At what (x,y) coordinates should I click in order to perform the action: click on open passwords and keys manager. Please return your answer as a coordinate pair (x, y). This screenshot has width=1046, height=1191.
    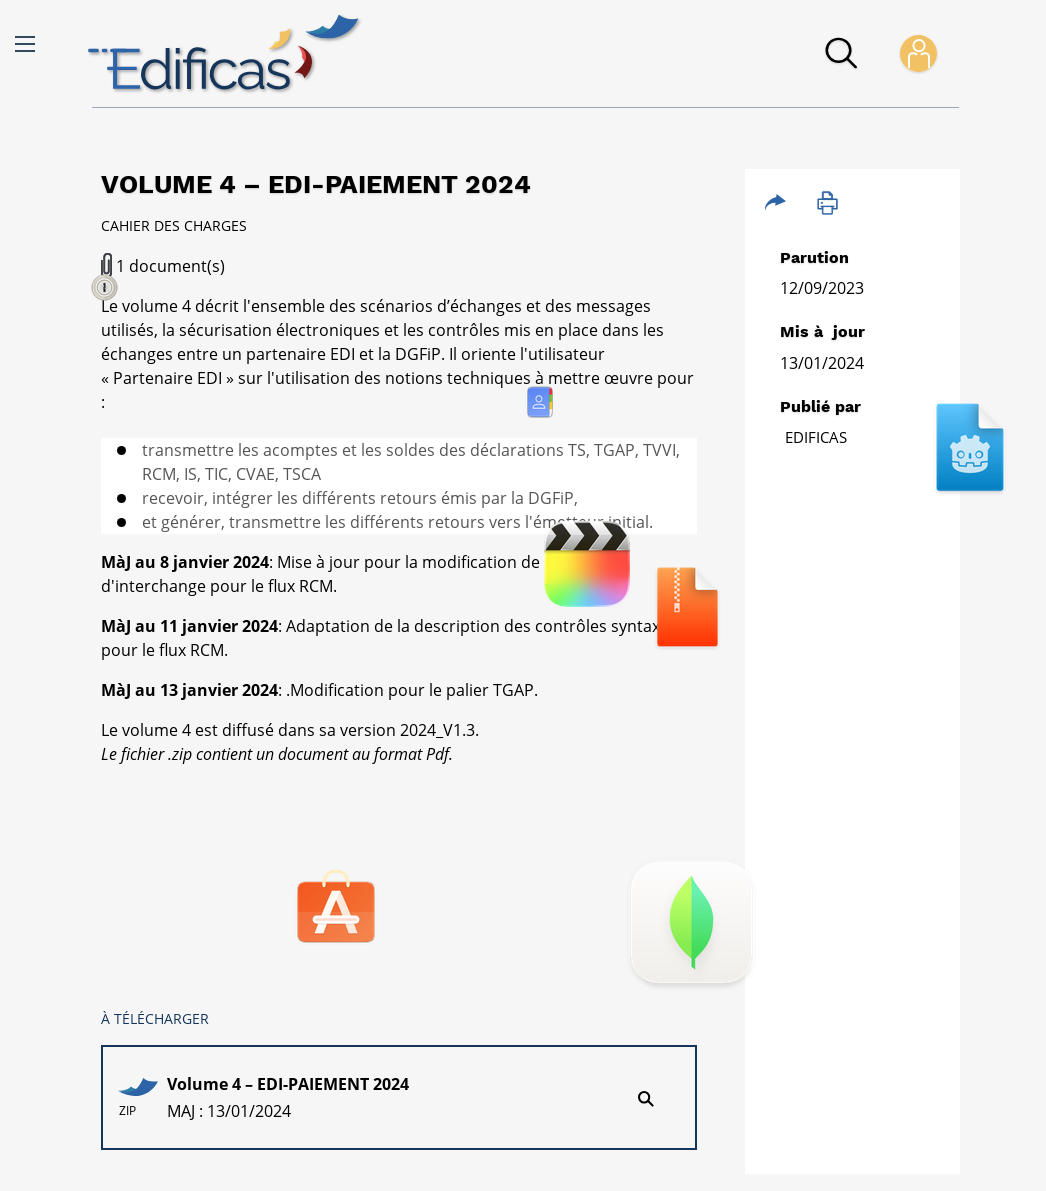
    Looking at the image, I should click on (104, 287).